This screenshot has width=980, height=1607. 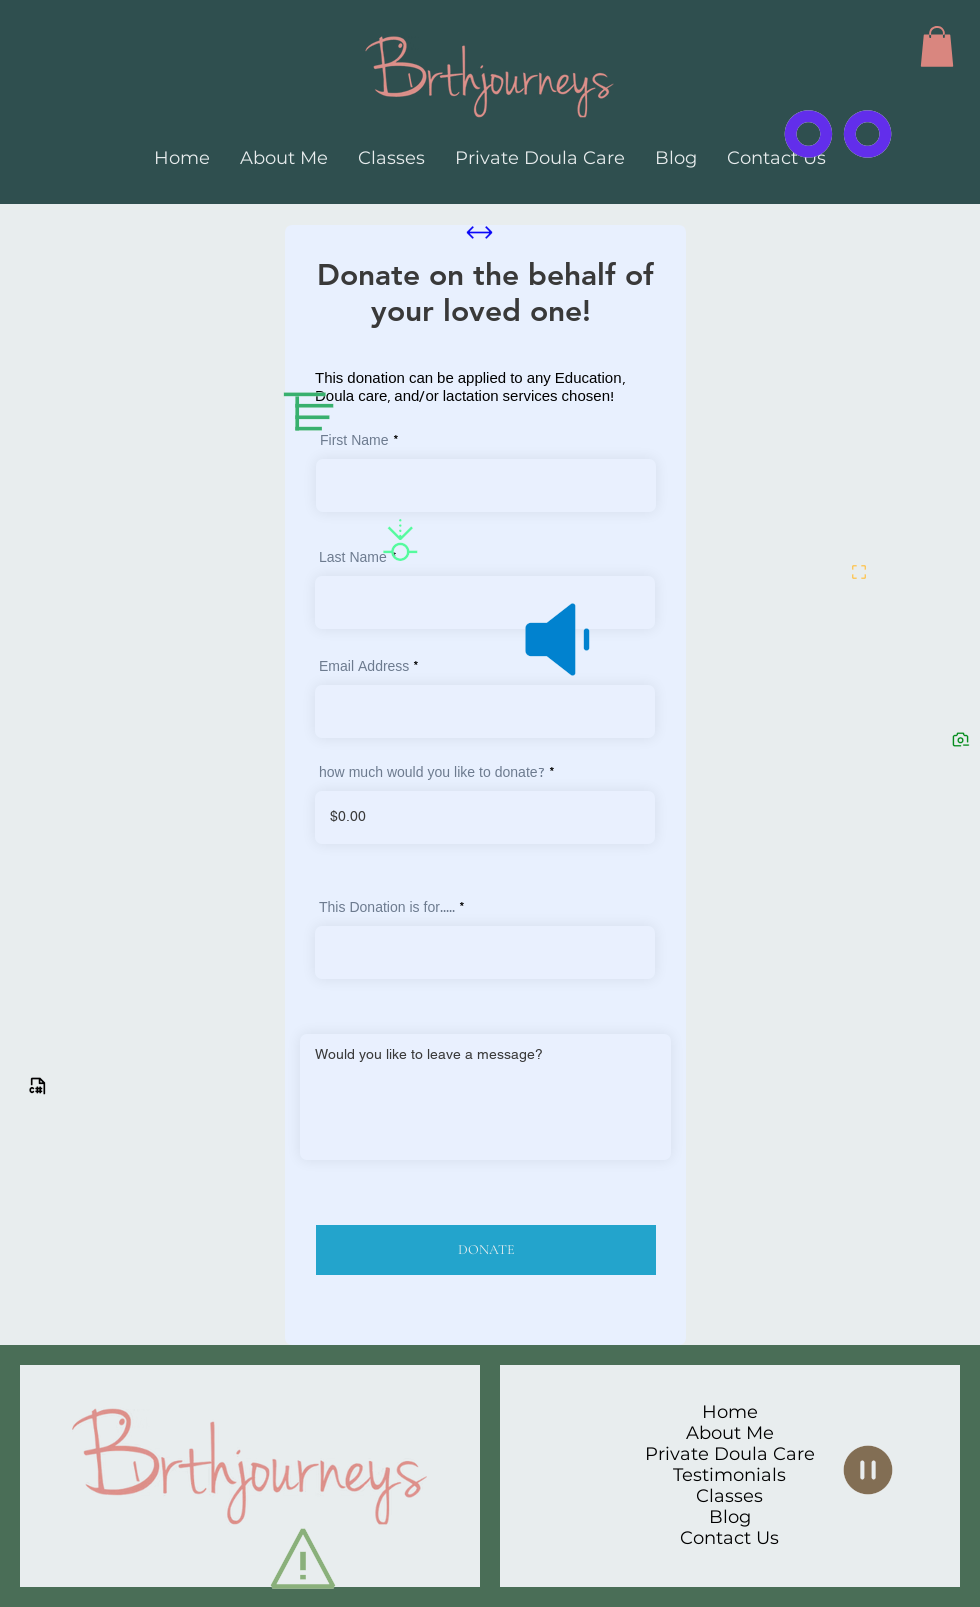 I want to click on remove a photo from selection, so click(x=960, y=739).